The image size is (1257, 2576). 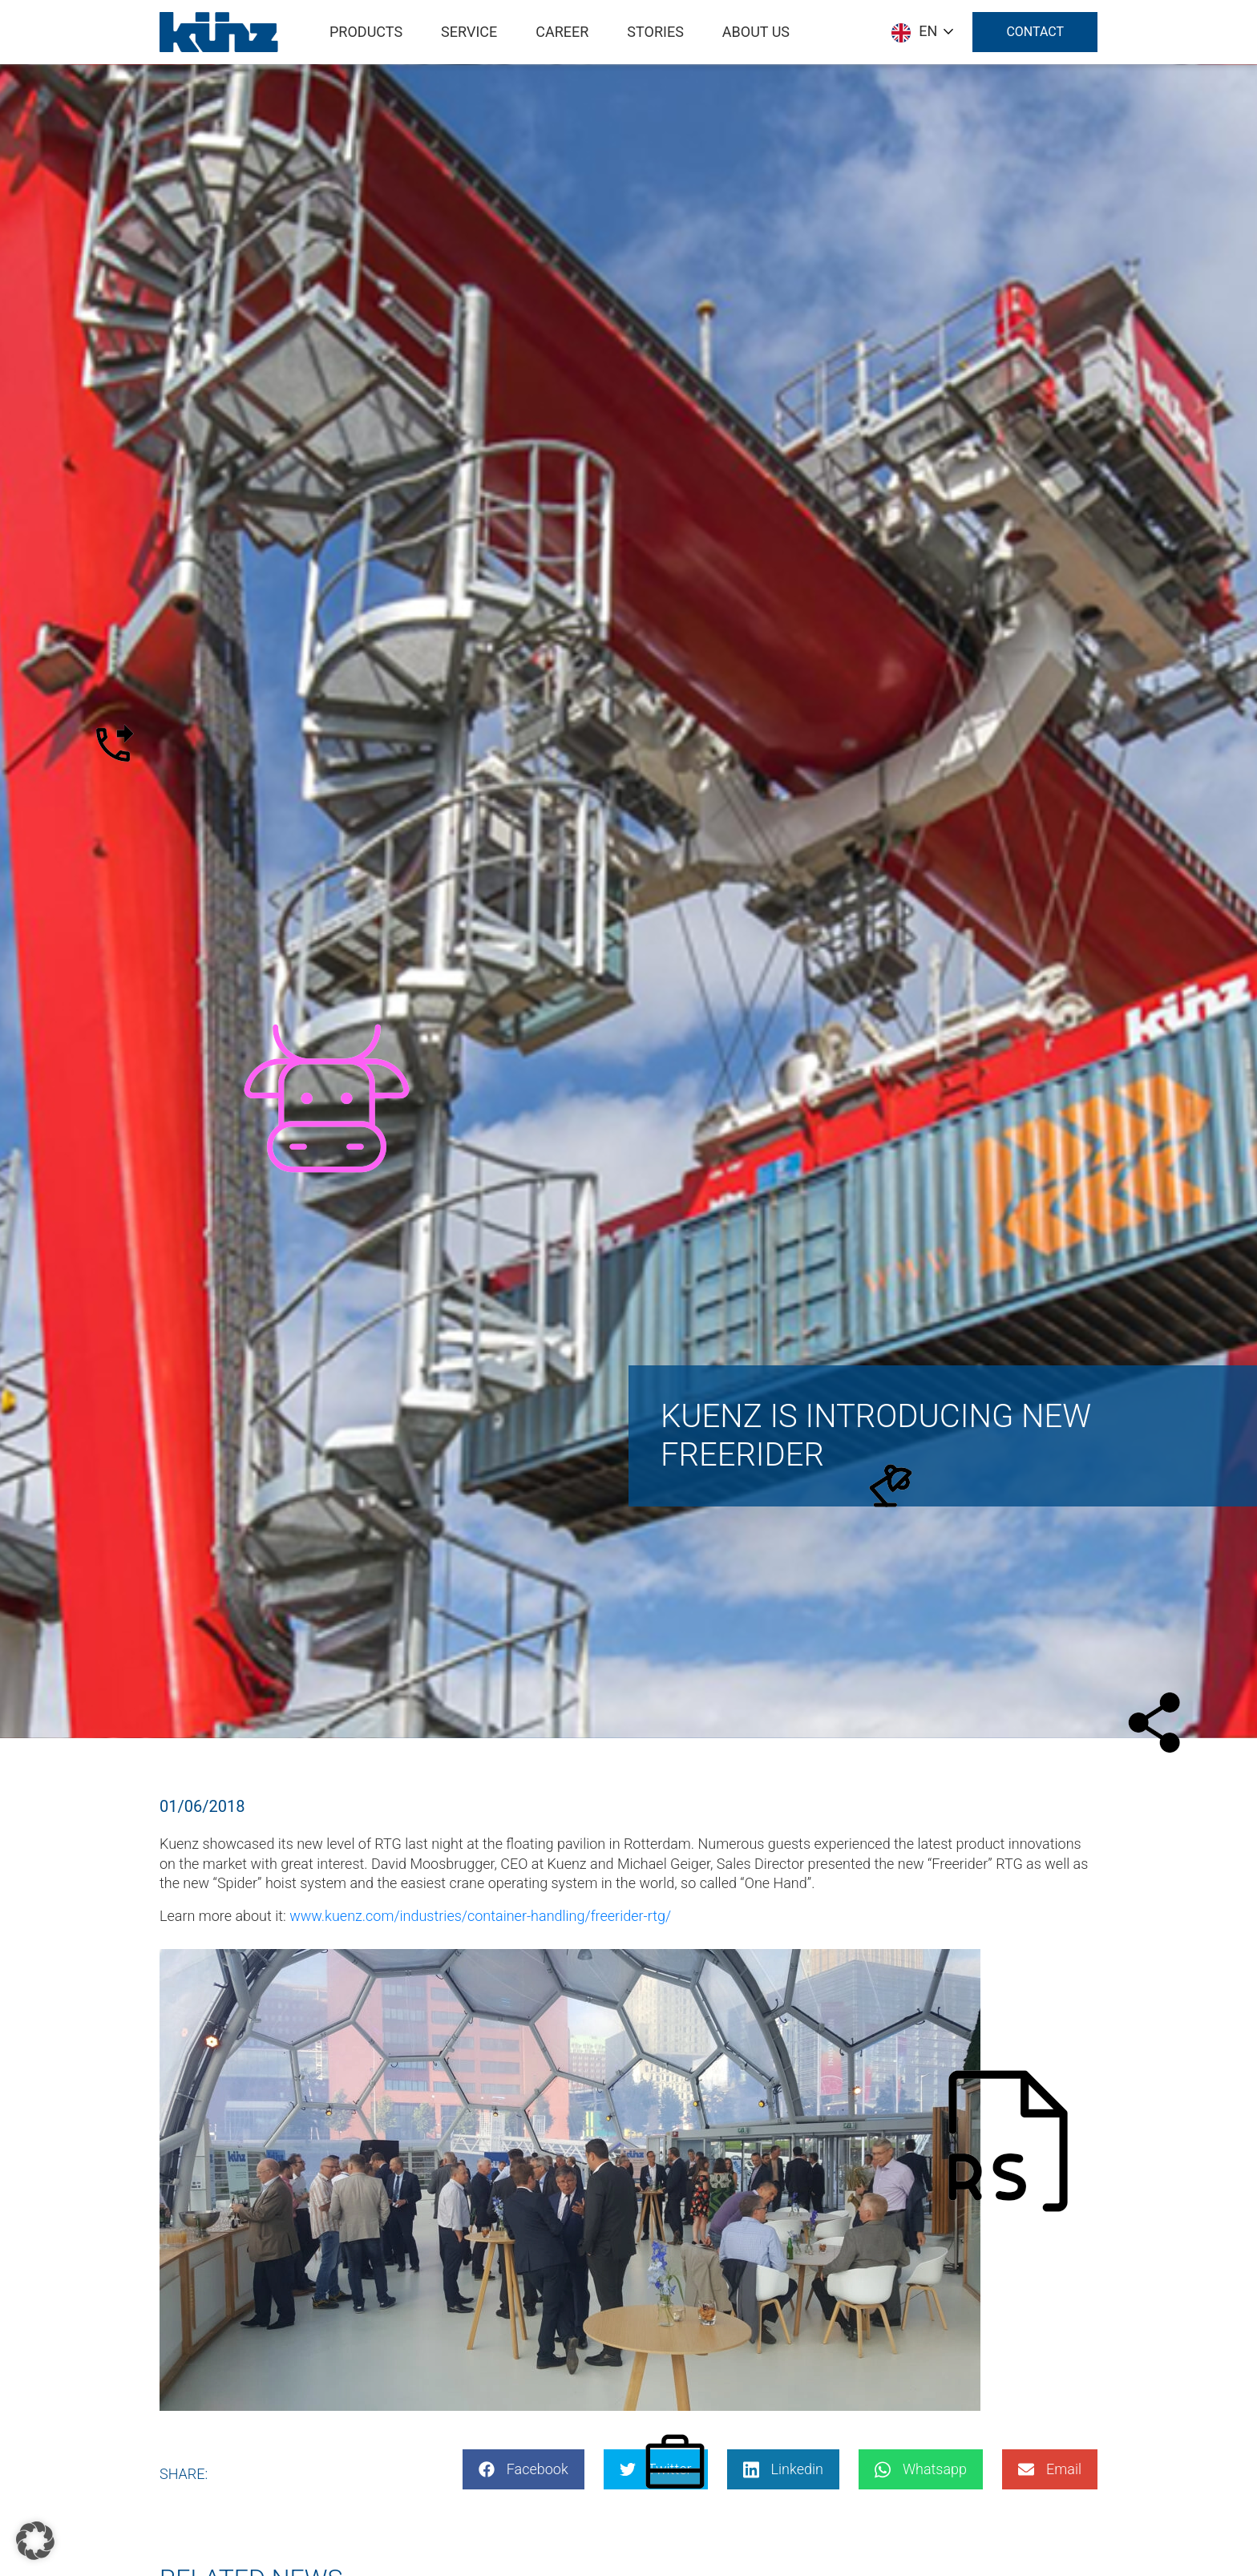 What do you see at coordinates (1008, 2141) in the screenshot?
I see `a Rust source code file` at bounding box center [1008, 2141].